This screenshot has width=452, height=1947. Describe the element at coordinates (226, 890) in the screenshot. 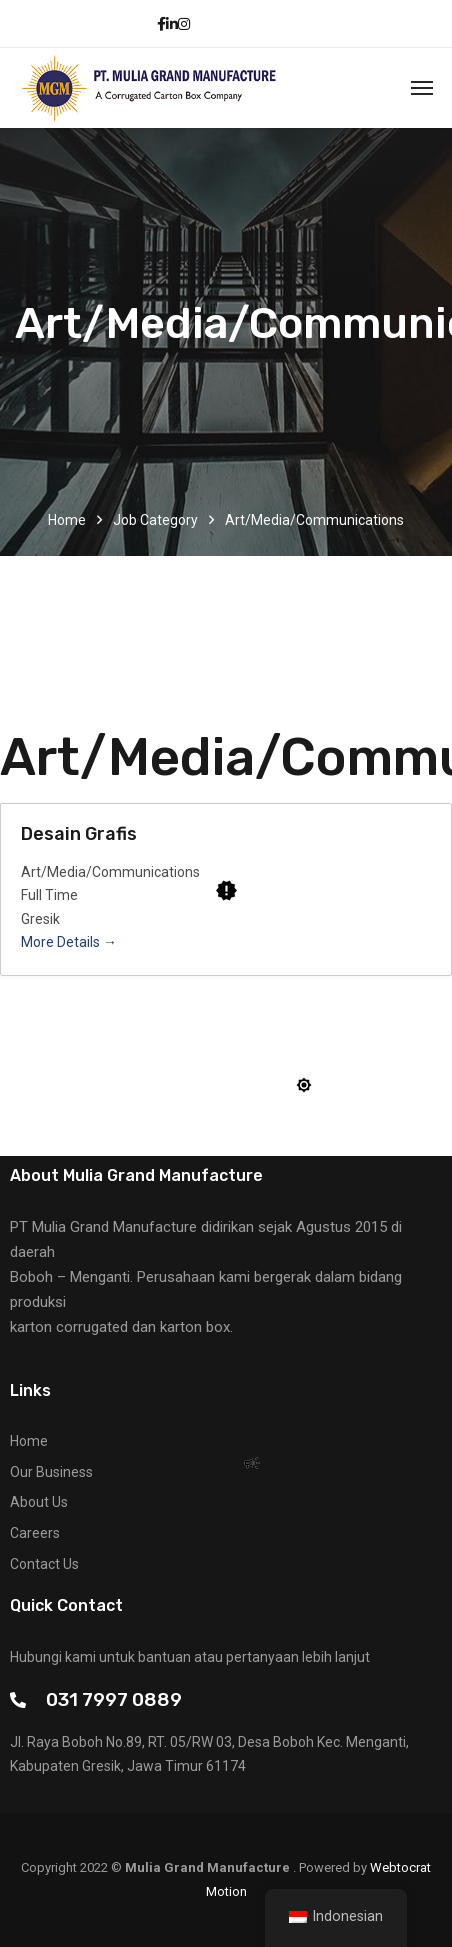

I see `indicates new or recently added content` at that location.